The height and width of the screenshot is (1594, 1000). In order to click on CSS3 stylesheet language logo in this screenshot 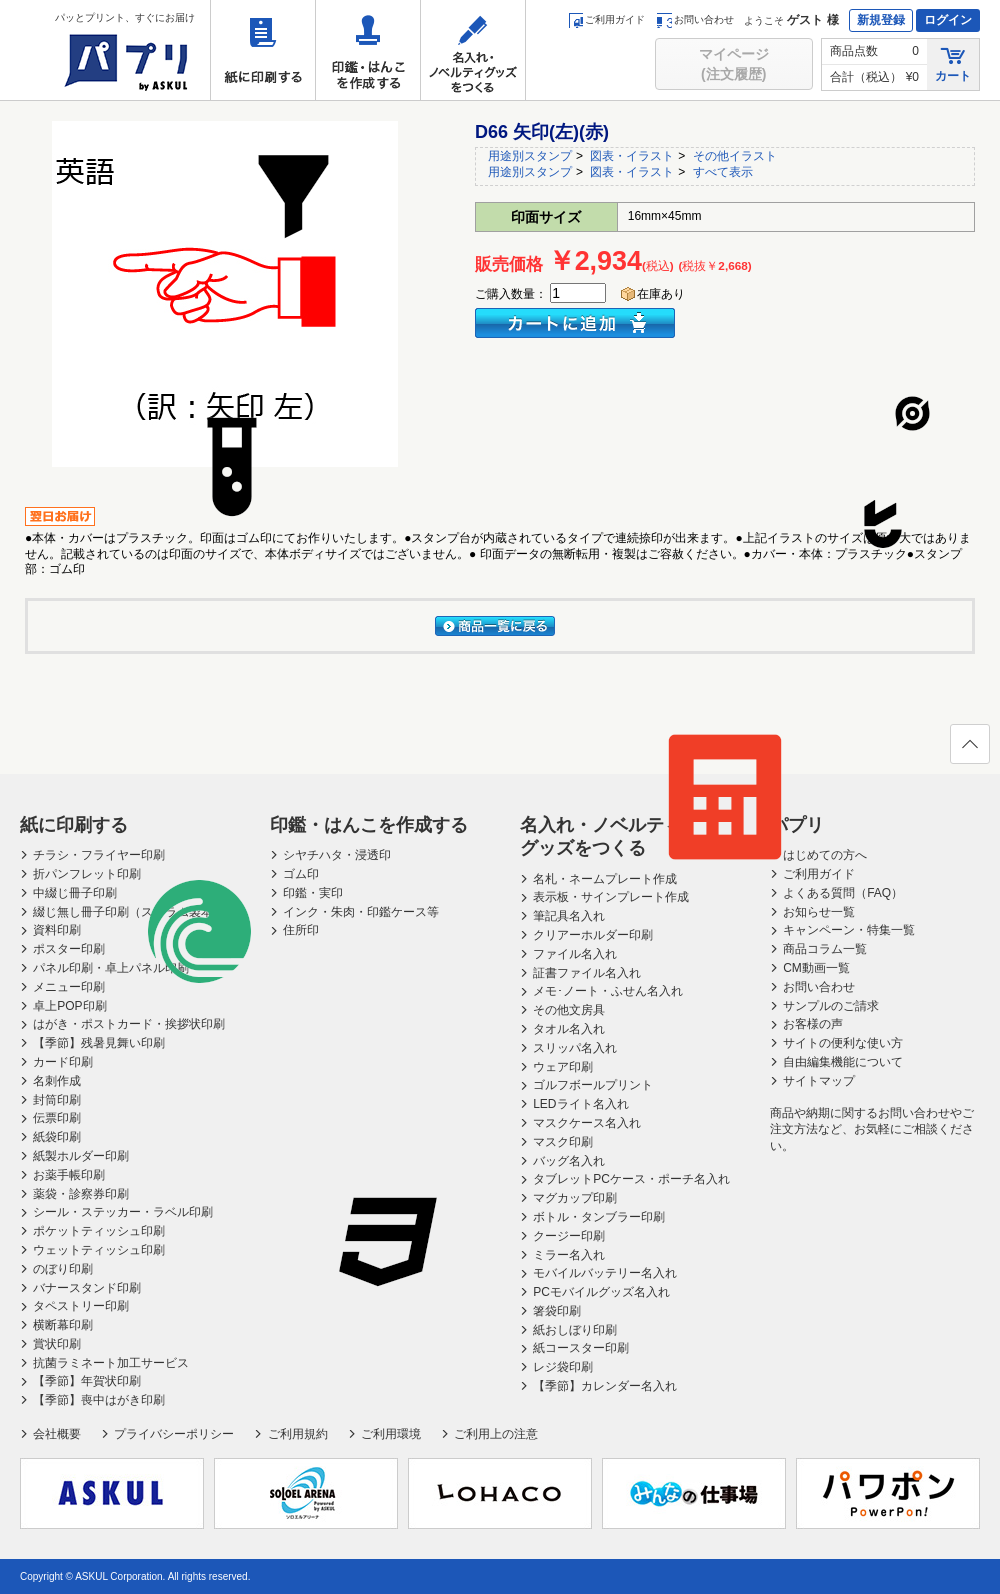, I will do `click(388, 1242)`.